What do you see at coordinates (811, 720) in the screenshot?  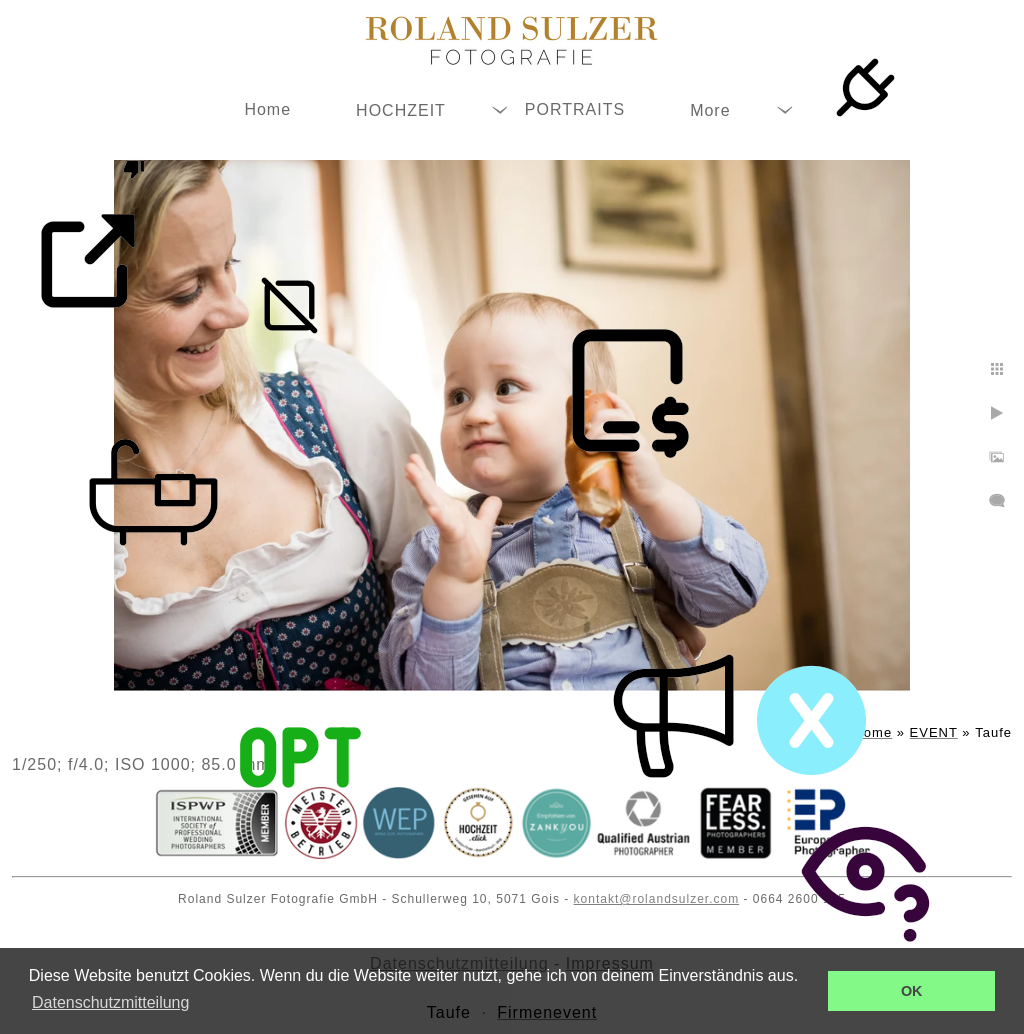 I see `xbox x button icon` at bounding box center [811, 720].